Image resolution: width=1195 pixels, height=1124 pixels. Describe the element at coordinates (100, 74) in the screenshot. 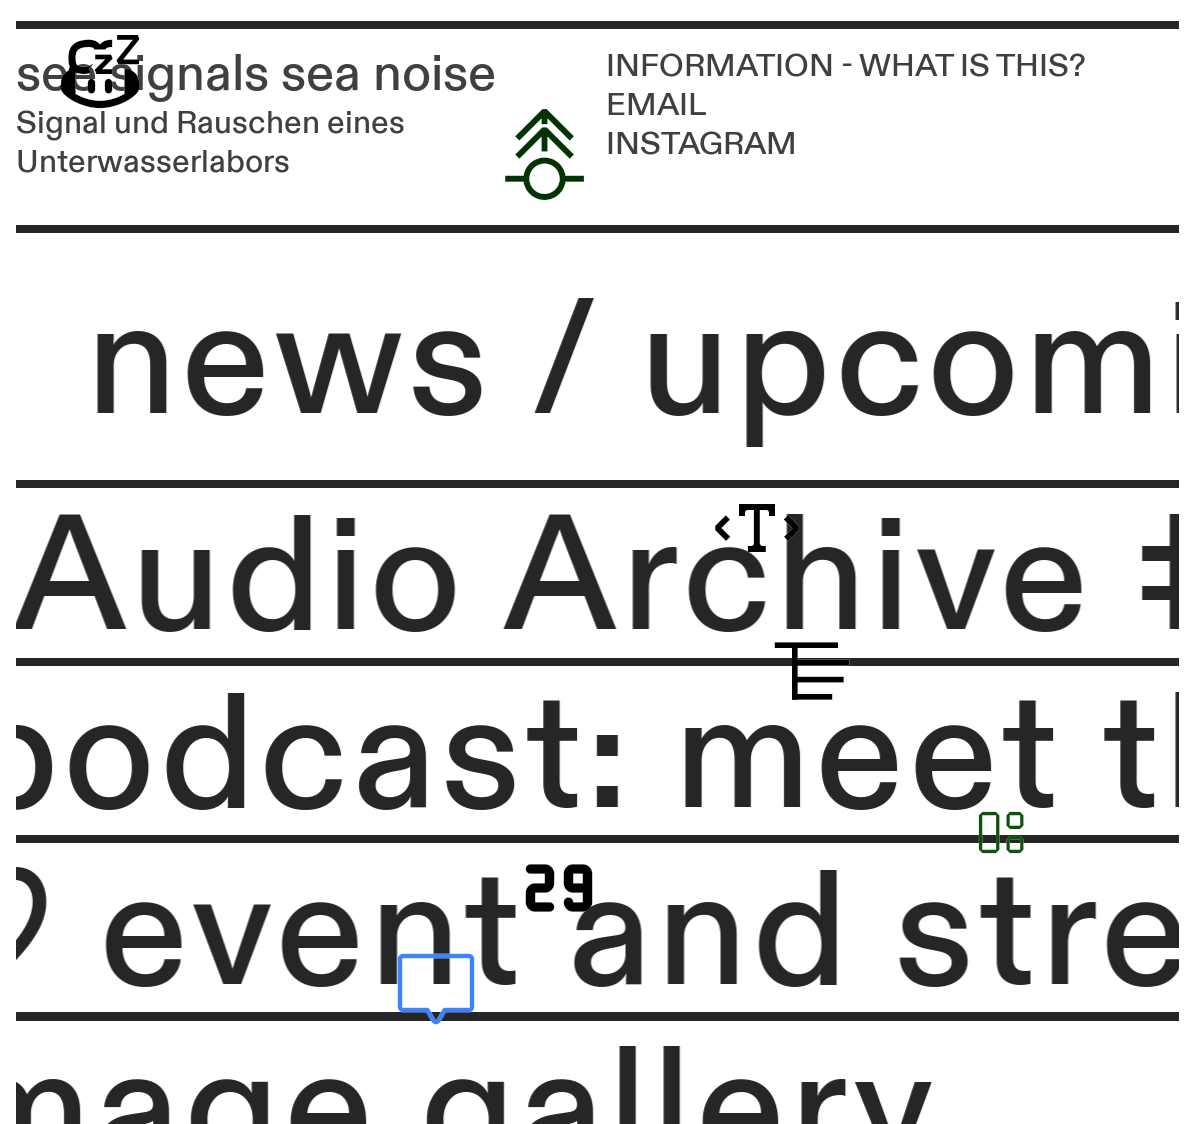

I see `temporarily disable github copilot suggestions` at that location.